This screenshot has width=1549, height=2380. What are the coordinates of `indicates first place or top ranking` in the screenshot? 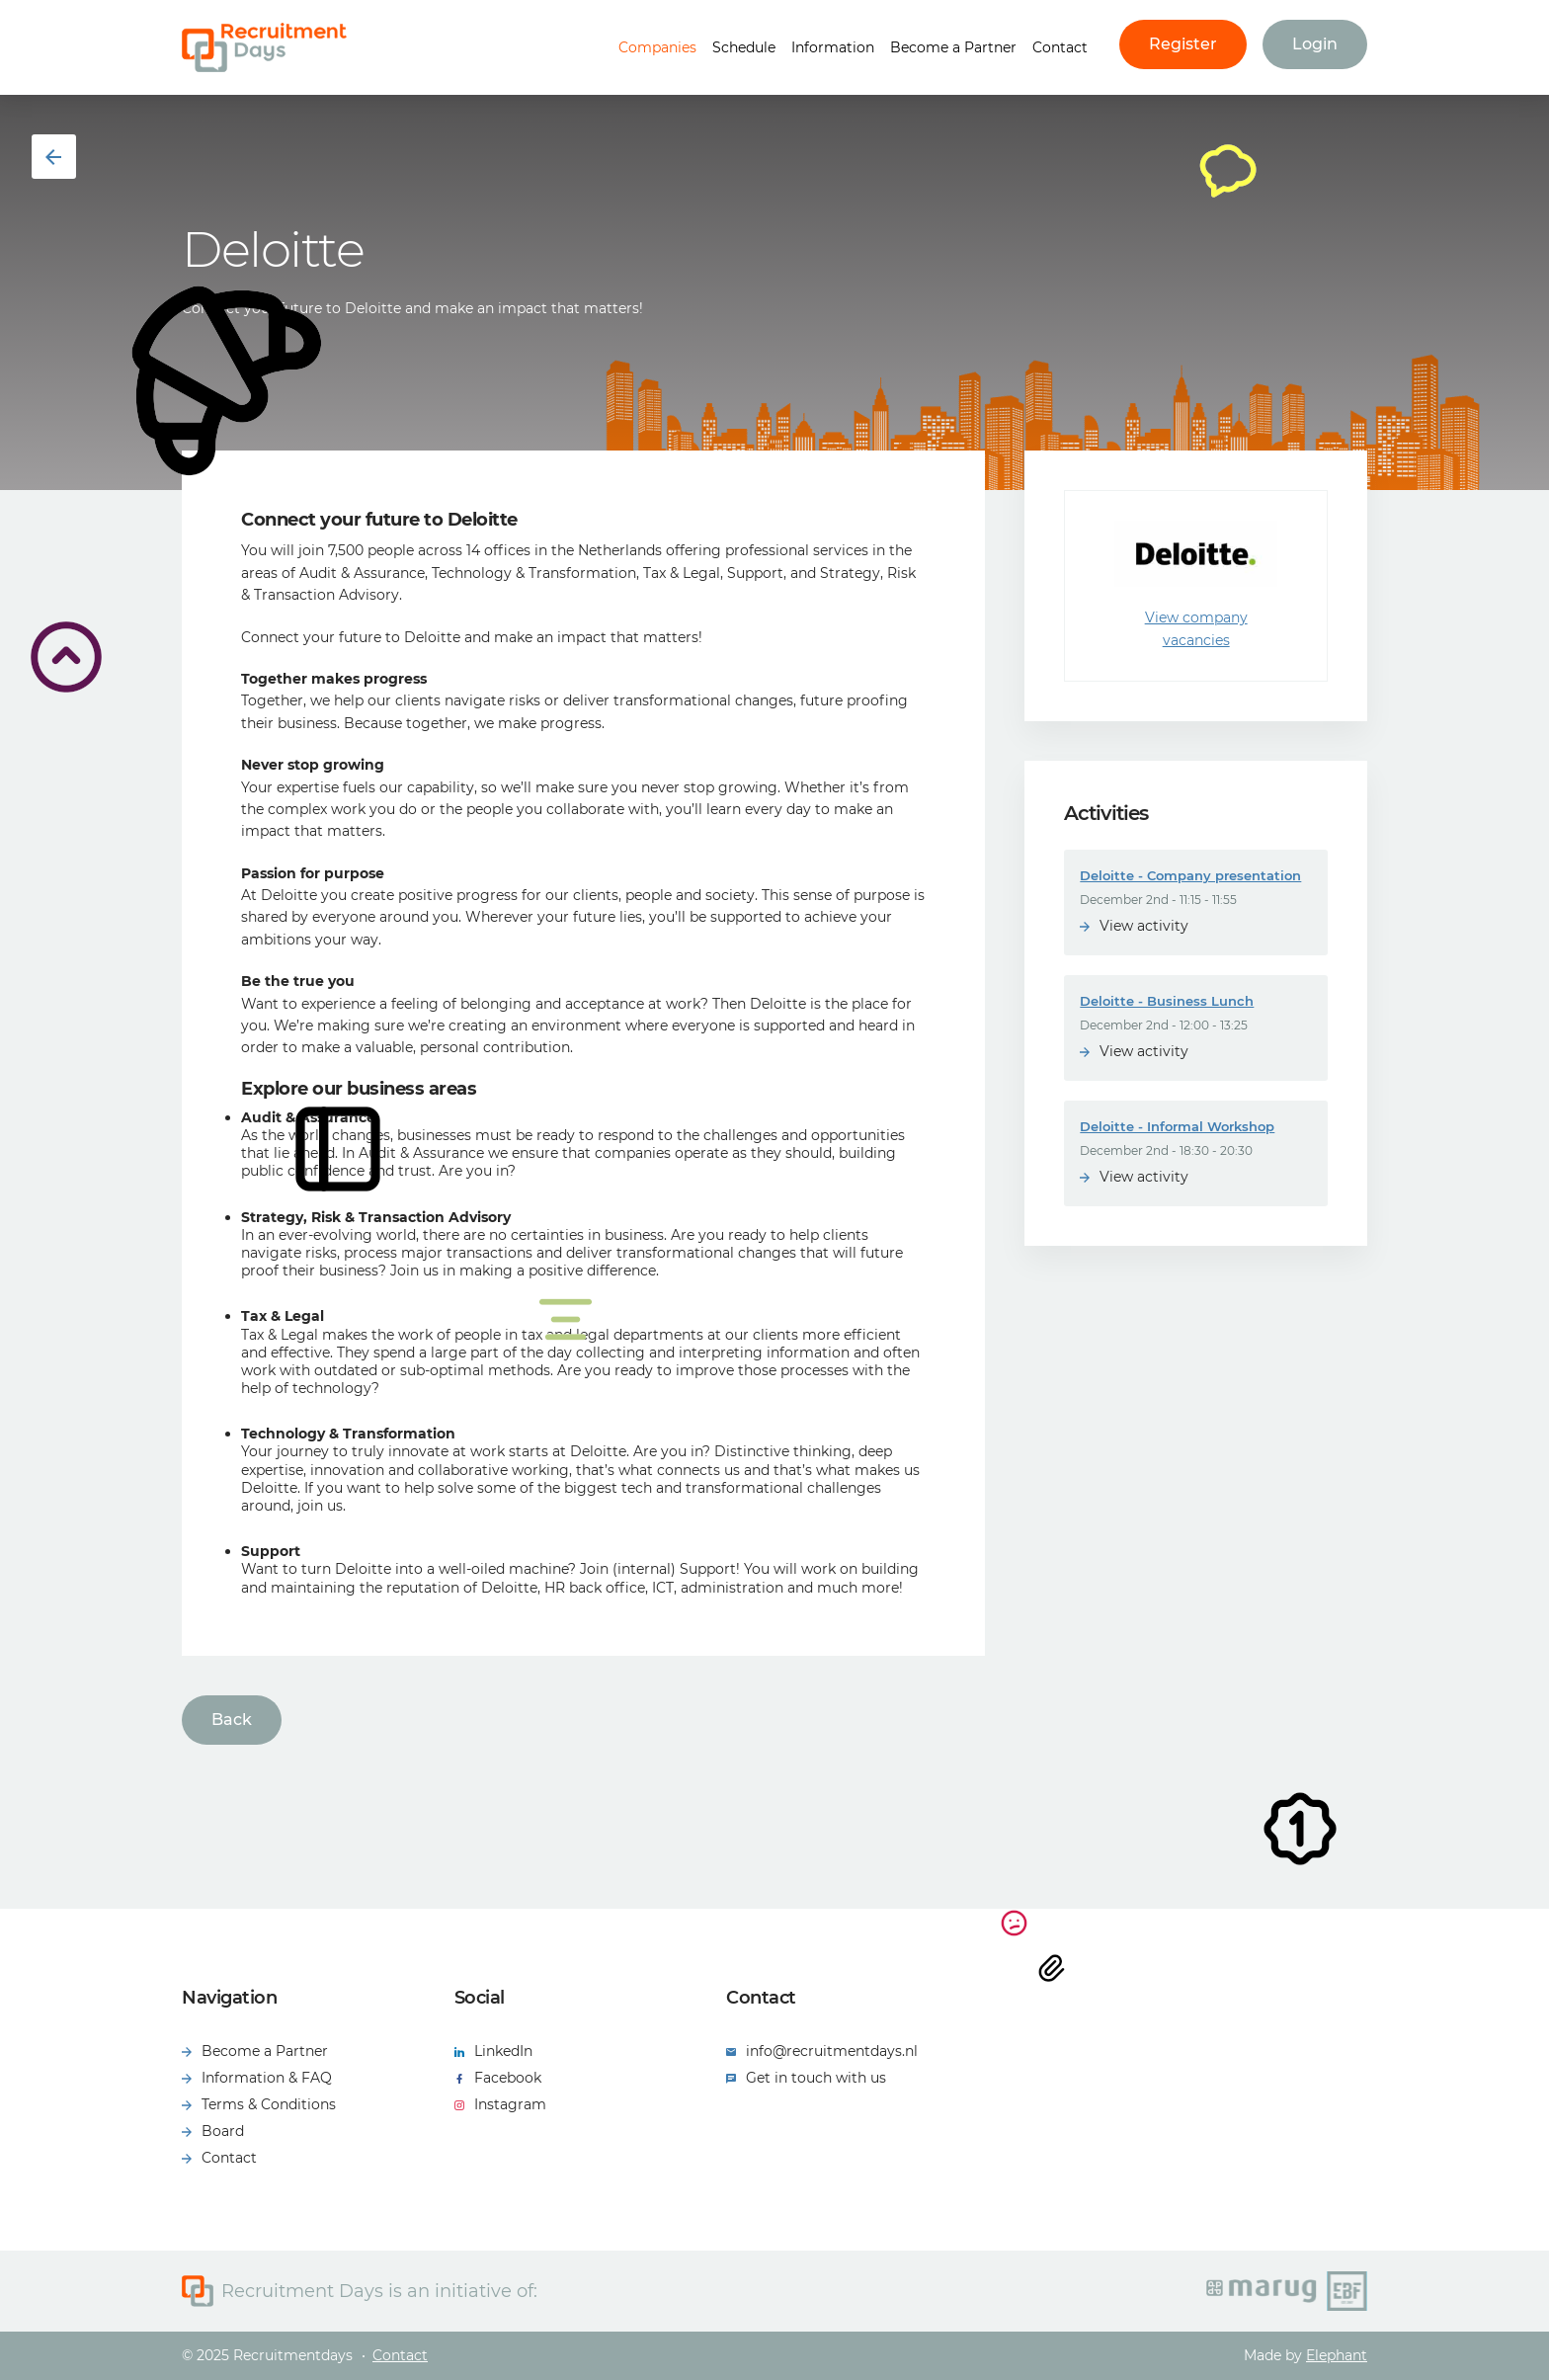 It's located at (1300, 1829).